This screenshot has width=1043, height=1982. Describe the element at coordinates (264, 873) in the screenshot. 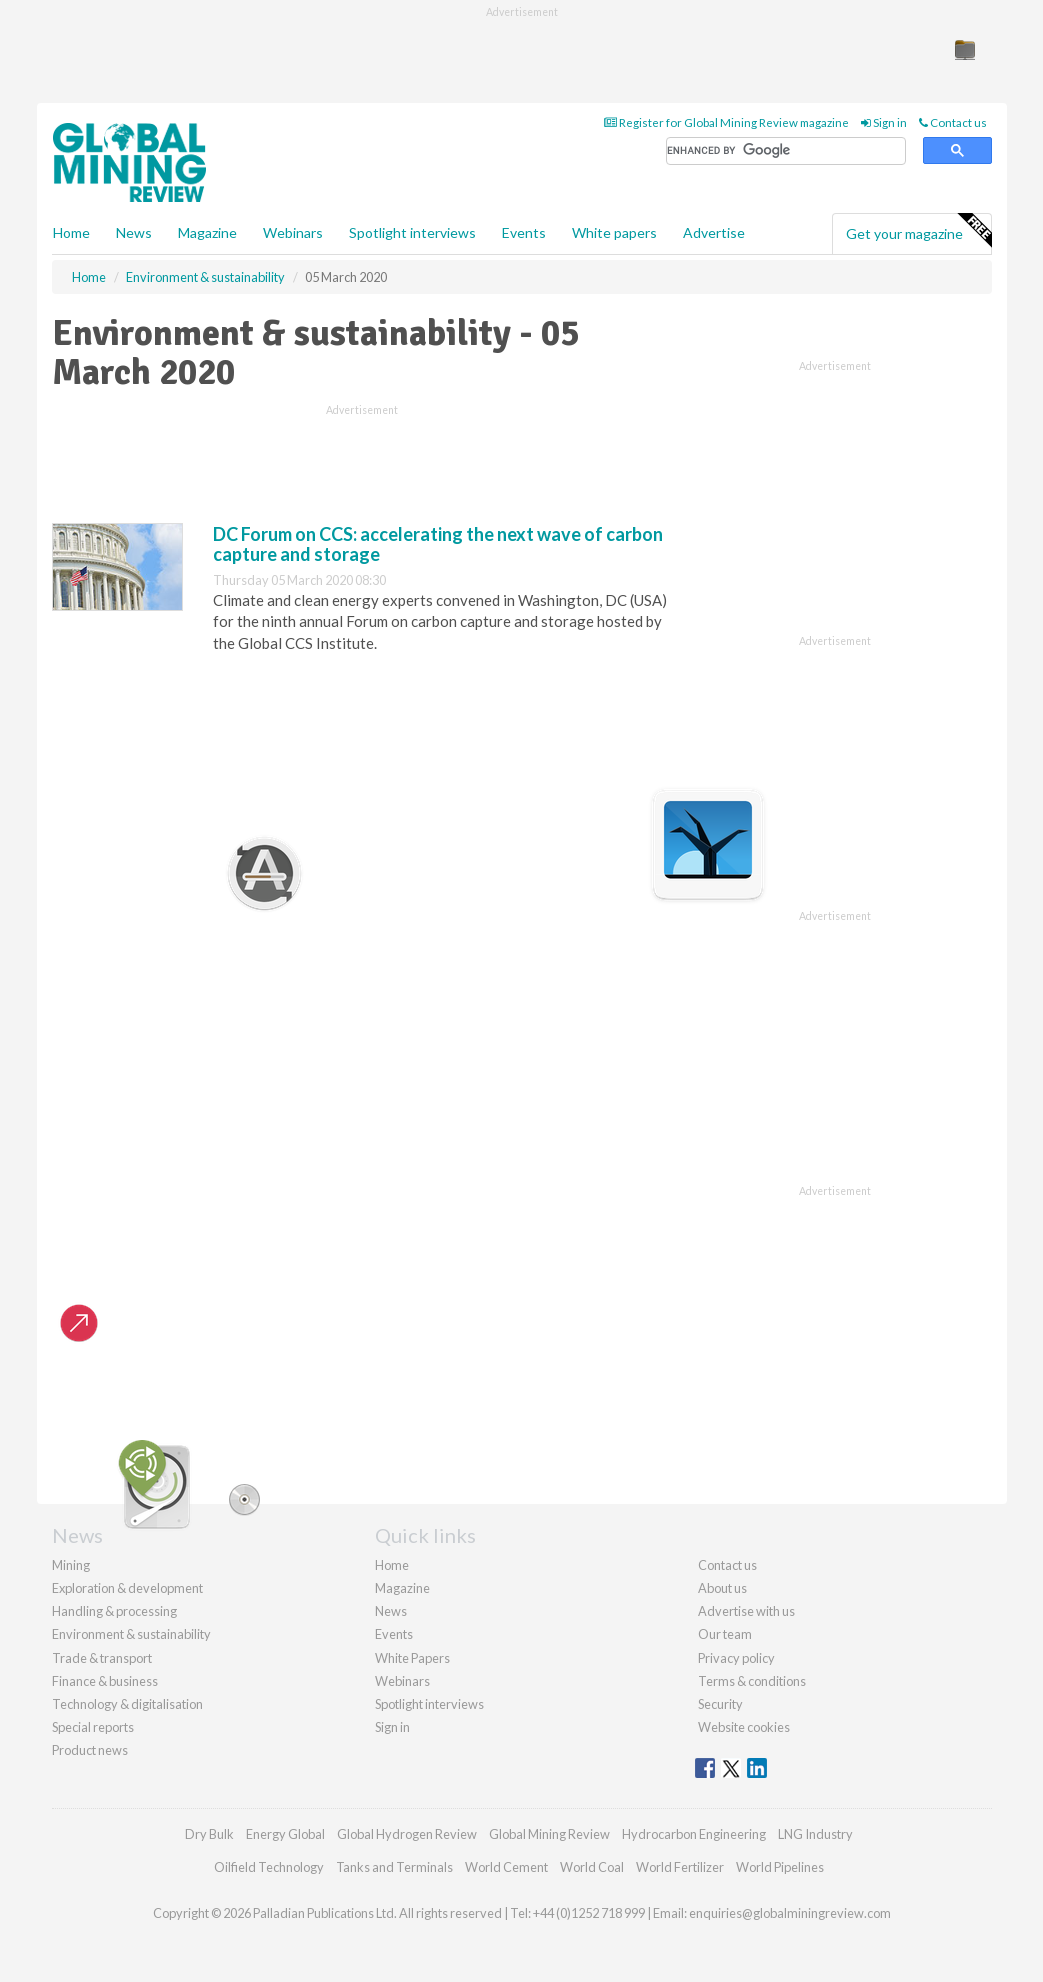

I see `open the software update manager` at that location.